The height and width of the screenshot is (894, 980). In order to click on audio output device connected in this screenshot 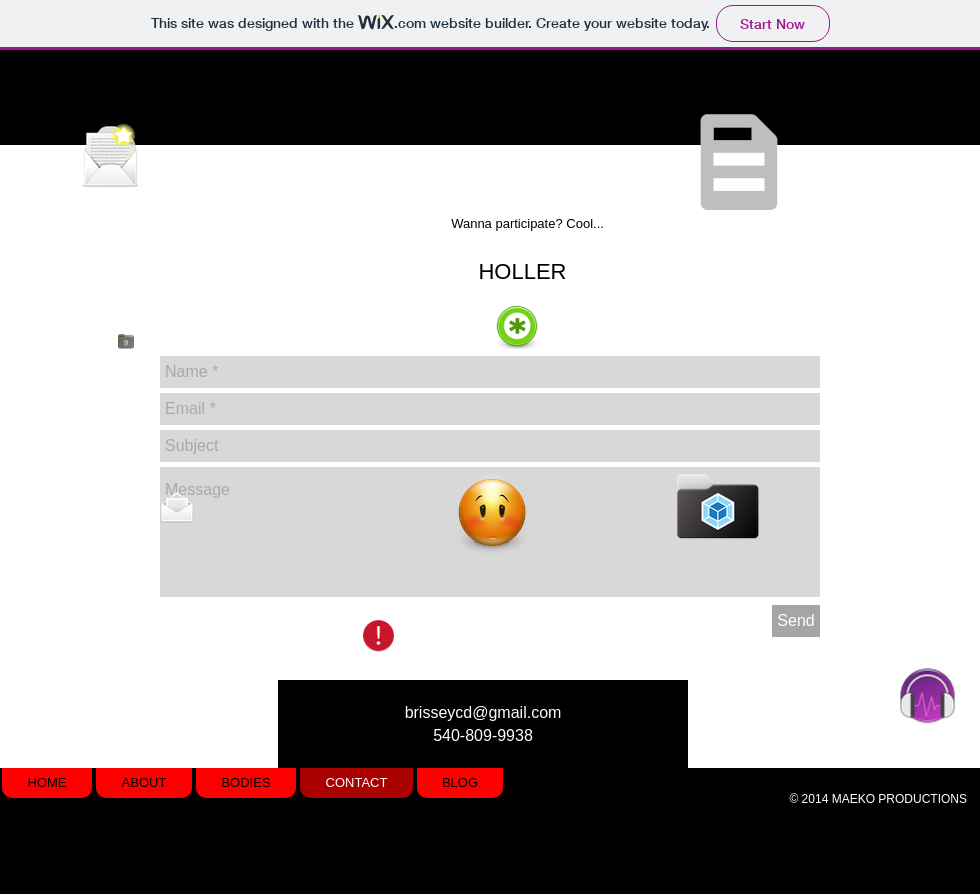, I will do `click(927, 695)`.